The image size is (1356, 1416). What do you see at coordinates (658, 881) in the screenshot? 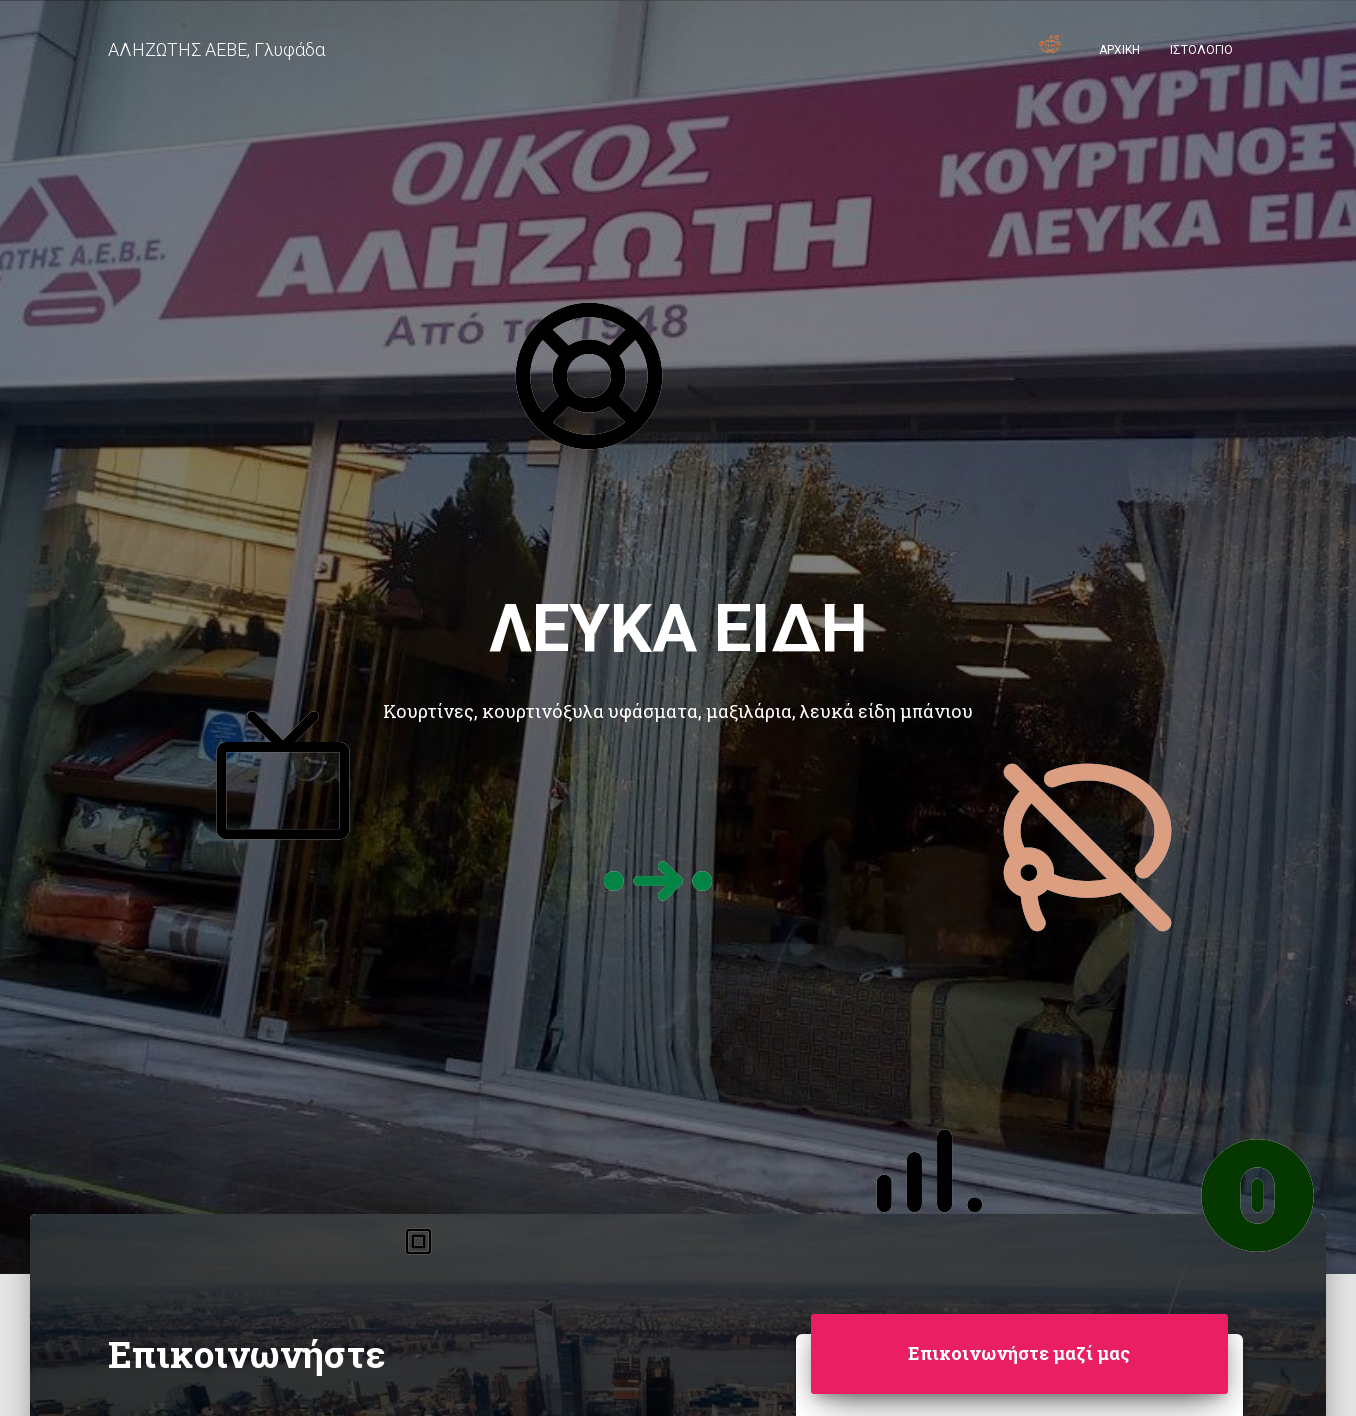
I see `open citymapper for transit directions` at bounding box center [658, 881].